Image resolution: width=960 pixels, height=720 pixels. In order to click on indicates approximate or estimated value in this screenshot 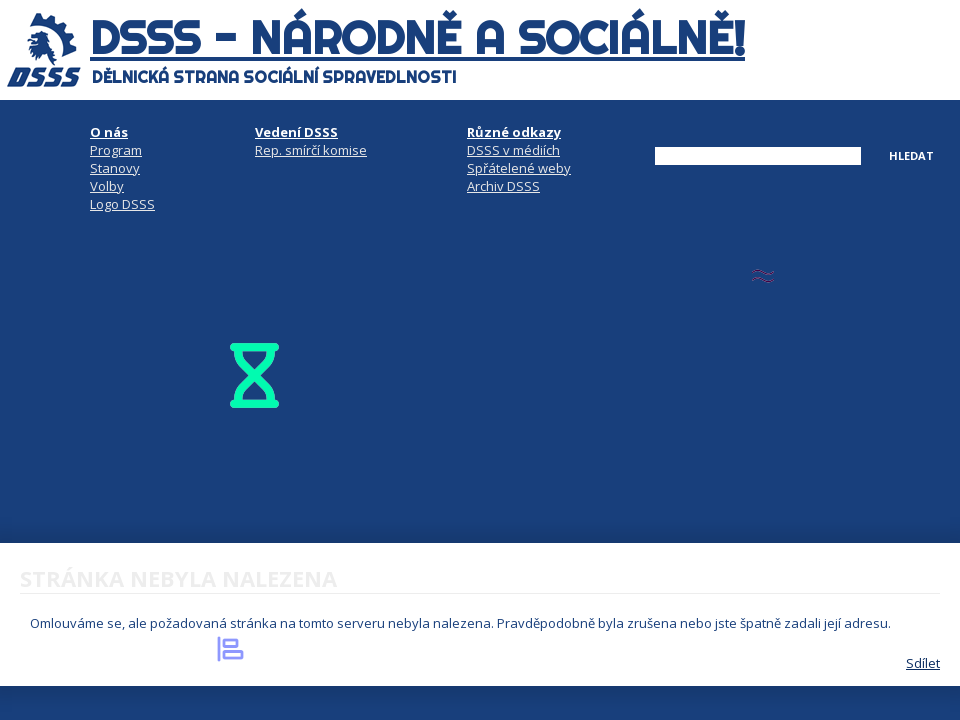, I will do `click(763, 276)`.